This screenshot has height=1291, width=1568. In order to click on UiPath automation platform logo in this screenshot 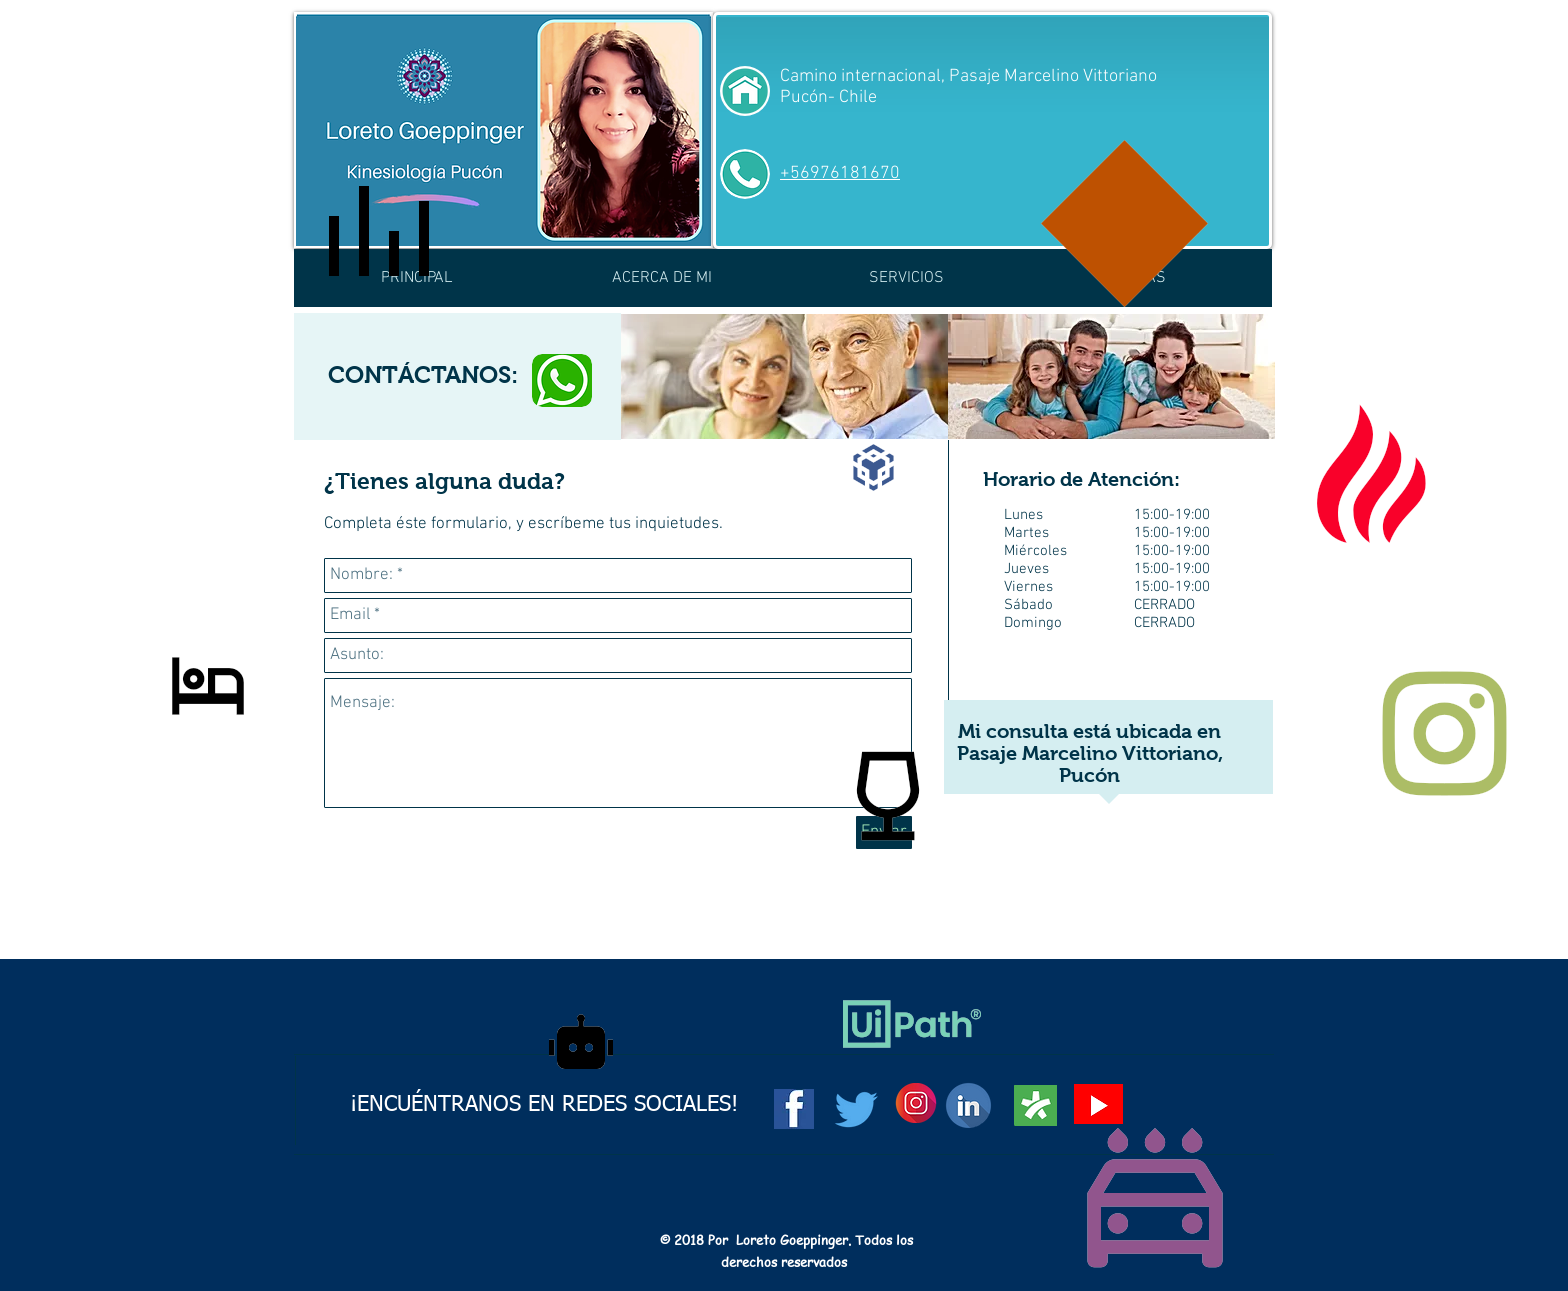, I will do `click(912, 1024)`.